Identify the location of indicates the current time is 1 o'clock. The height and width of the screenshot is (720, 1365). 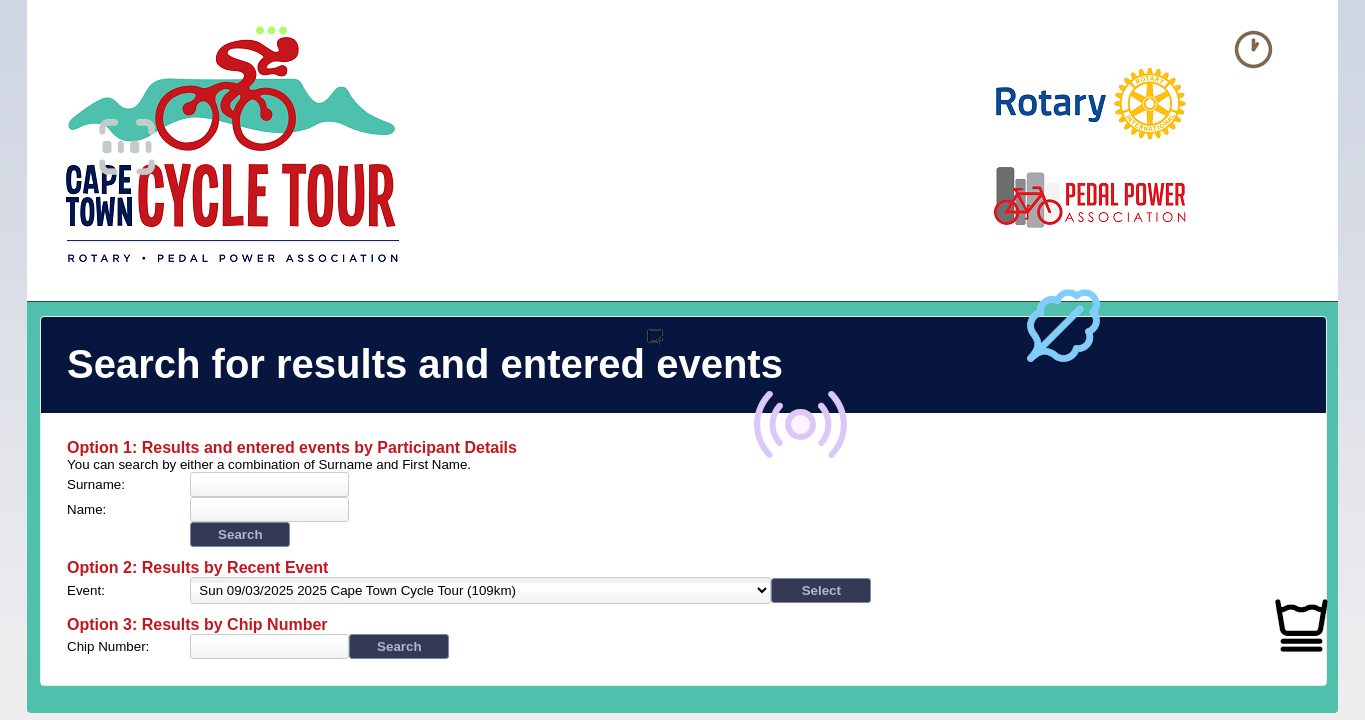
(1253, 49).